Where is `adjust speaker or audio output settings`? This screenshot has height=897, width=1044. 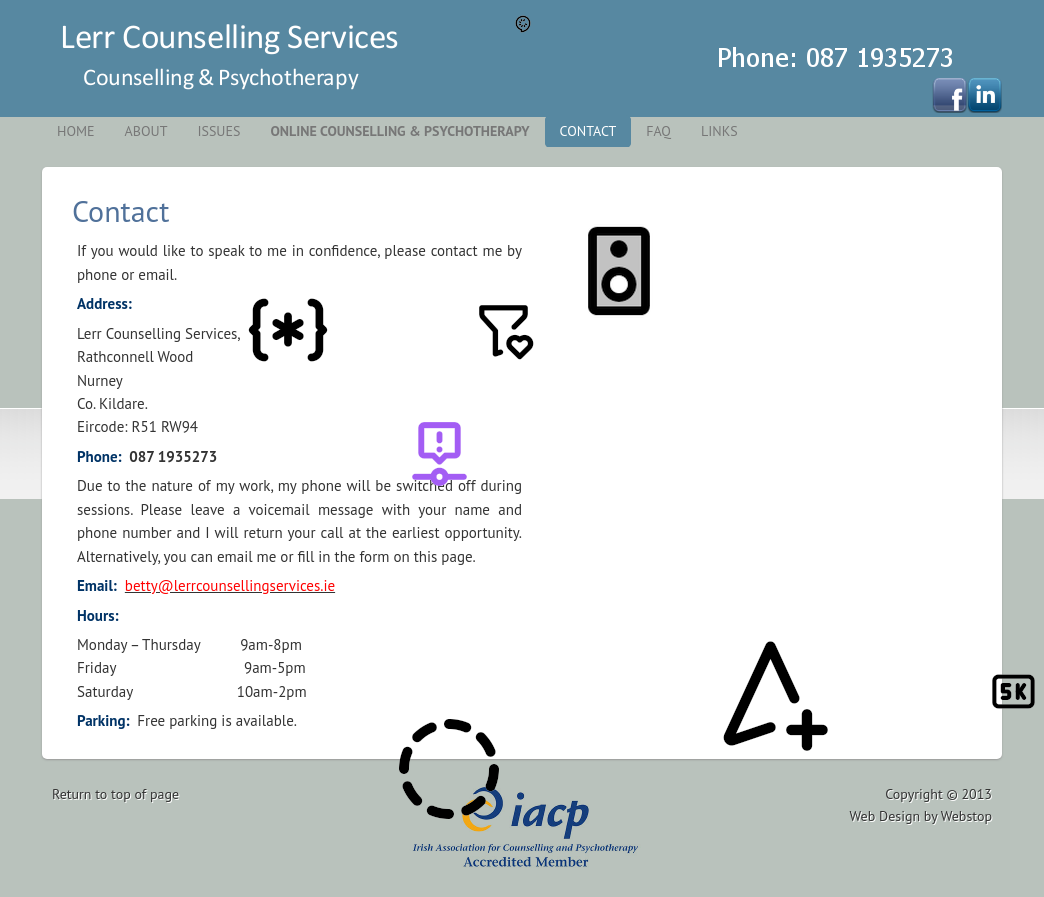
adjust speaker or audio output settings is located at coordinates (619, 271).